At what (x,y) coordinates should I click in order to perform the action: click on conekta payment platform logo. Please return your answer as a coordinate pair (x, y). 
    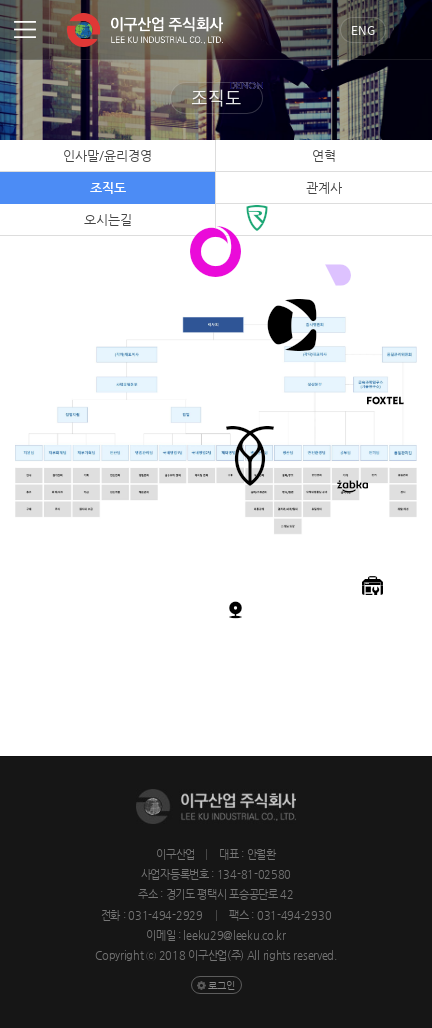
    Looking at the image, I should click on (292, 325).